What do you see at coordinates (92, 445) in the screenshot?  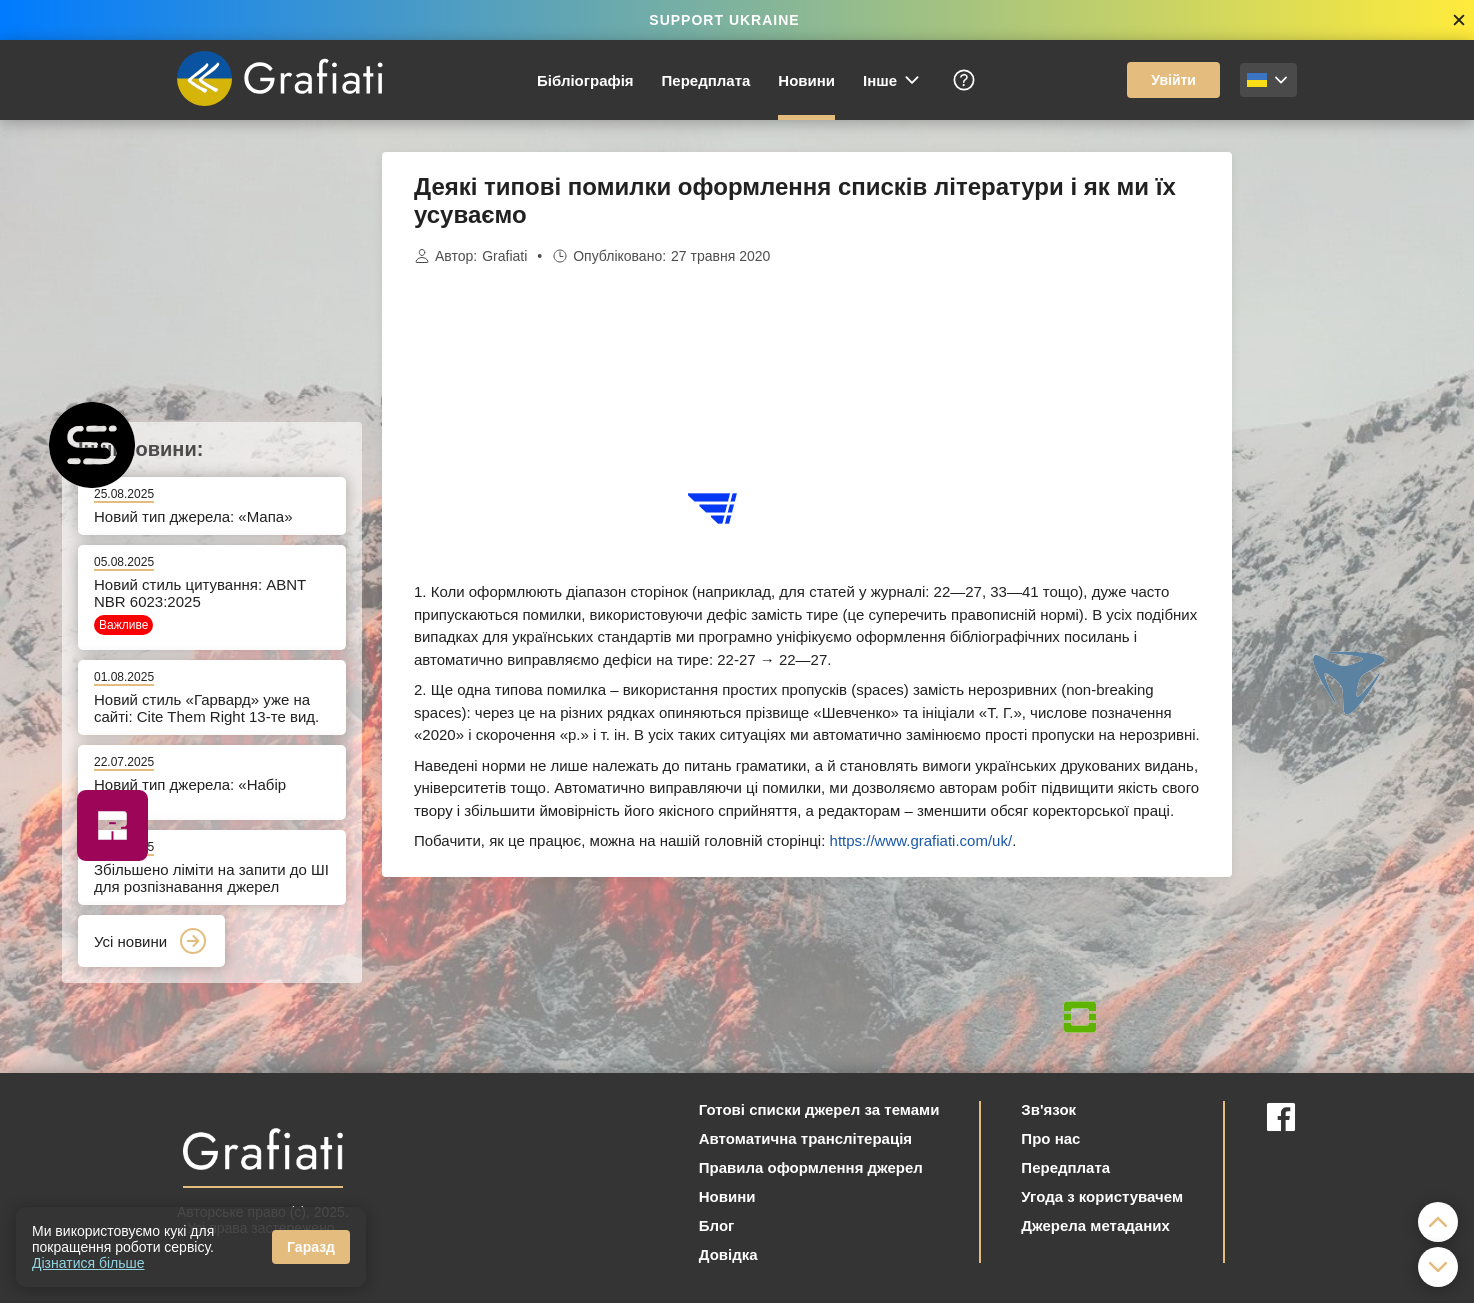 I see `sanic web framework logo` at bounding box center [92, 445].